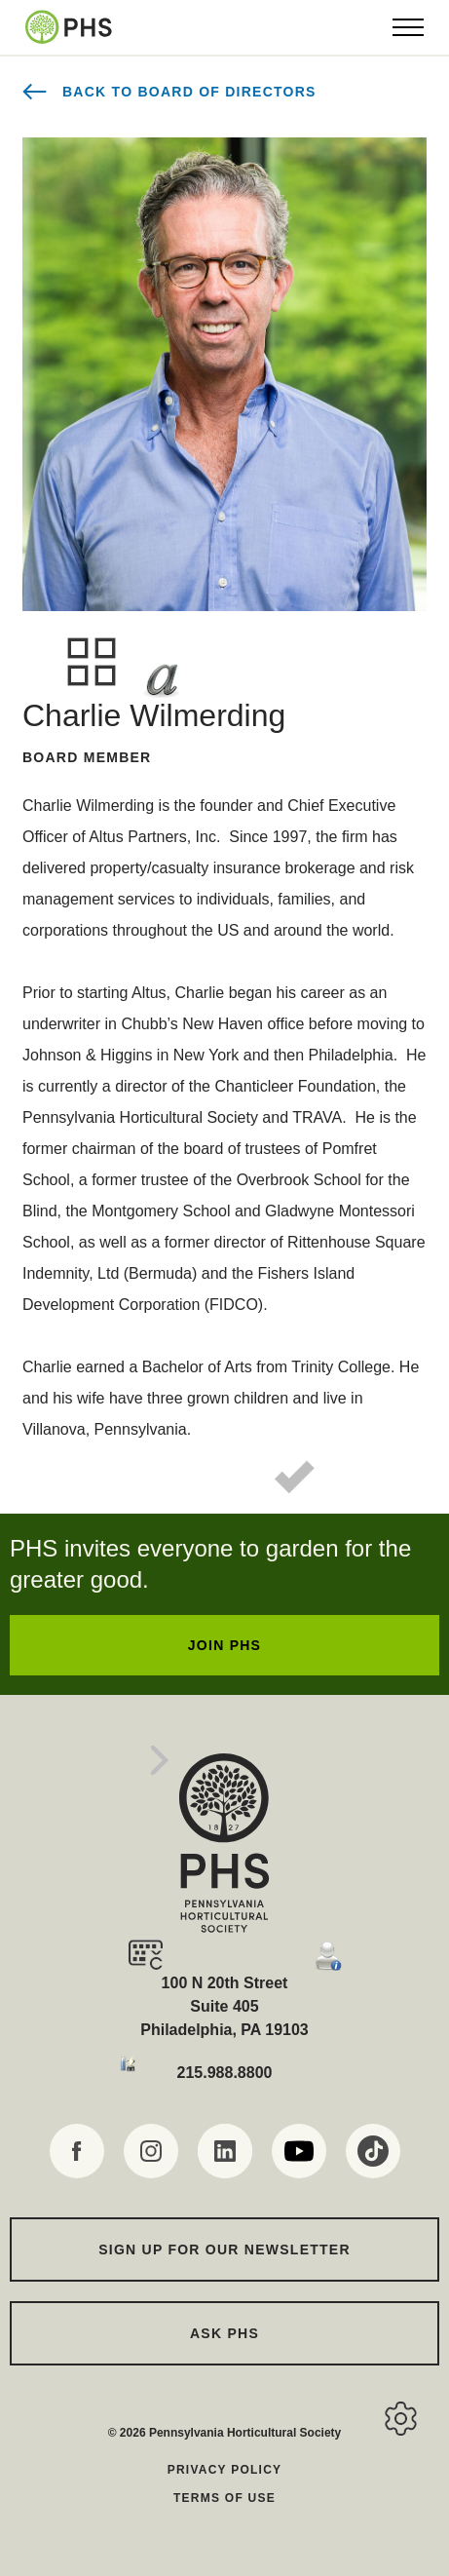  I want to click on go to next item or page, so click(161, 1760).